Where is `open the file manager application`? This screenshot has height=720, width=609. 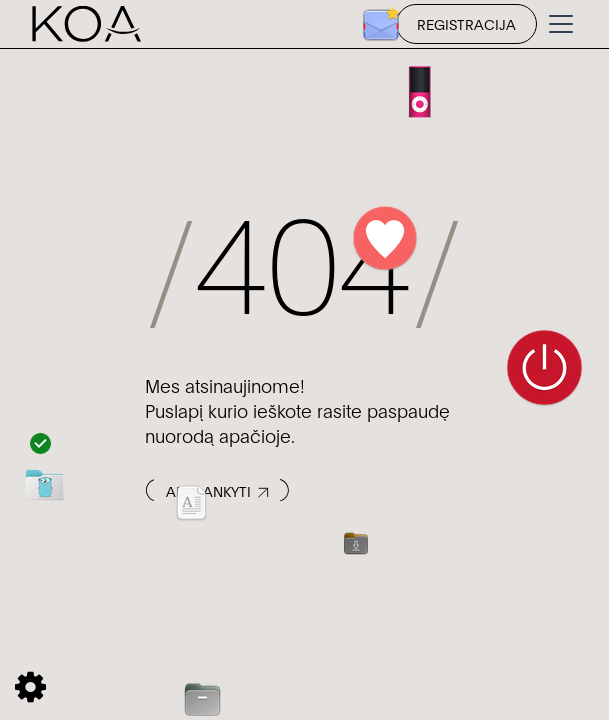 open the file manager application is located at coordinates (202, 699).